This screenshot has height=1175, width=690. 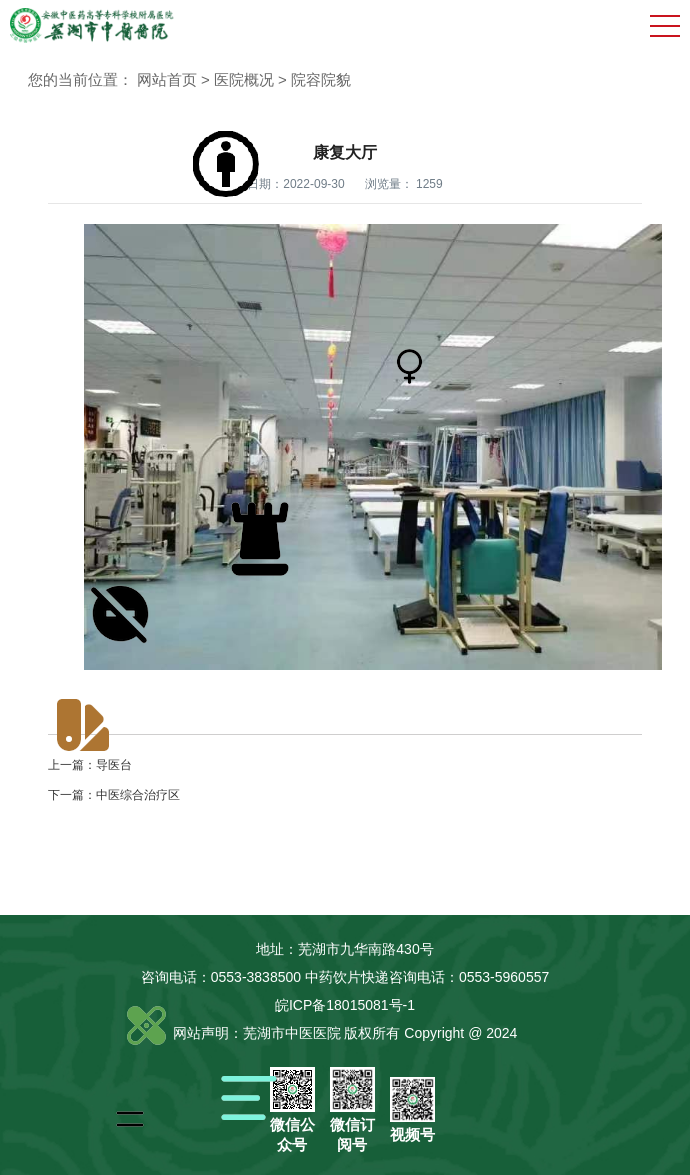 What do you see at coordinates (83, 725) in the screenshot?
I see `access color palette or theme options` at bounding box center [83, 725].